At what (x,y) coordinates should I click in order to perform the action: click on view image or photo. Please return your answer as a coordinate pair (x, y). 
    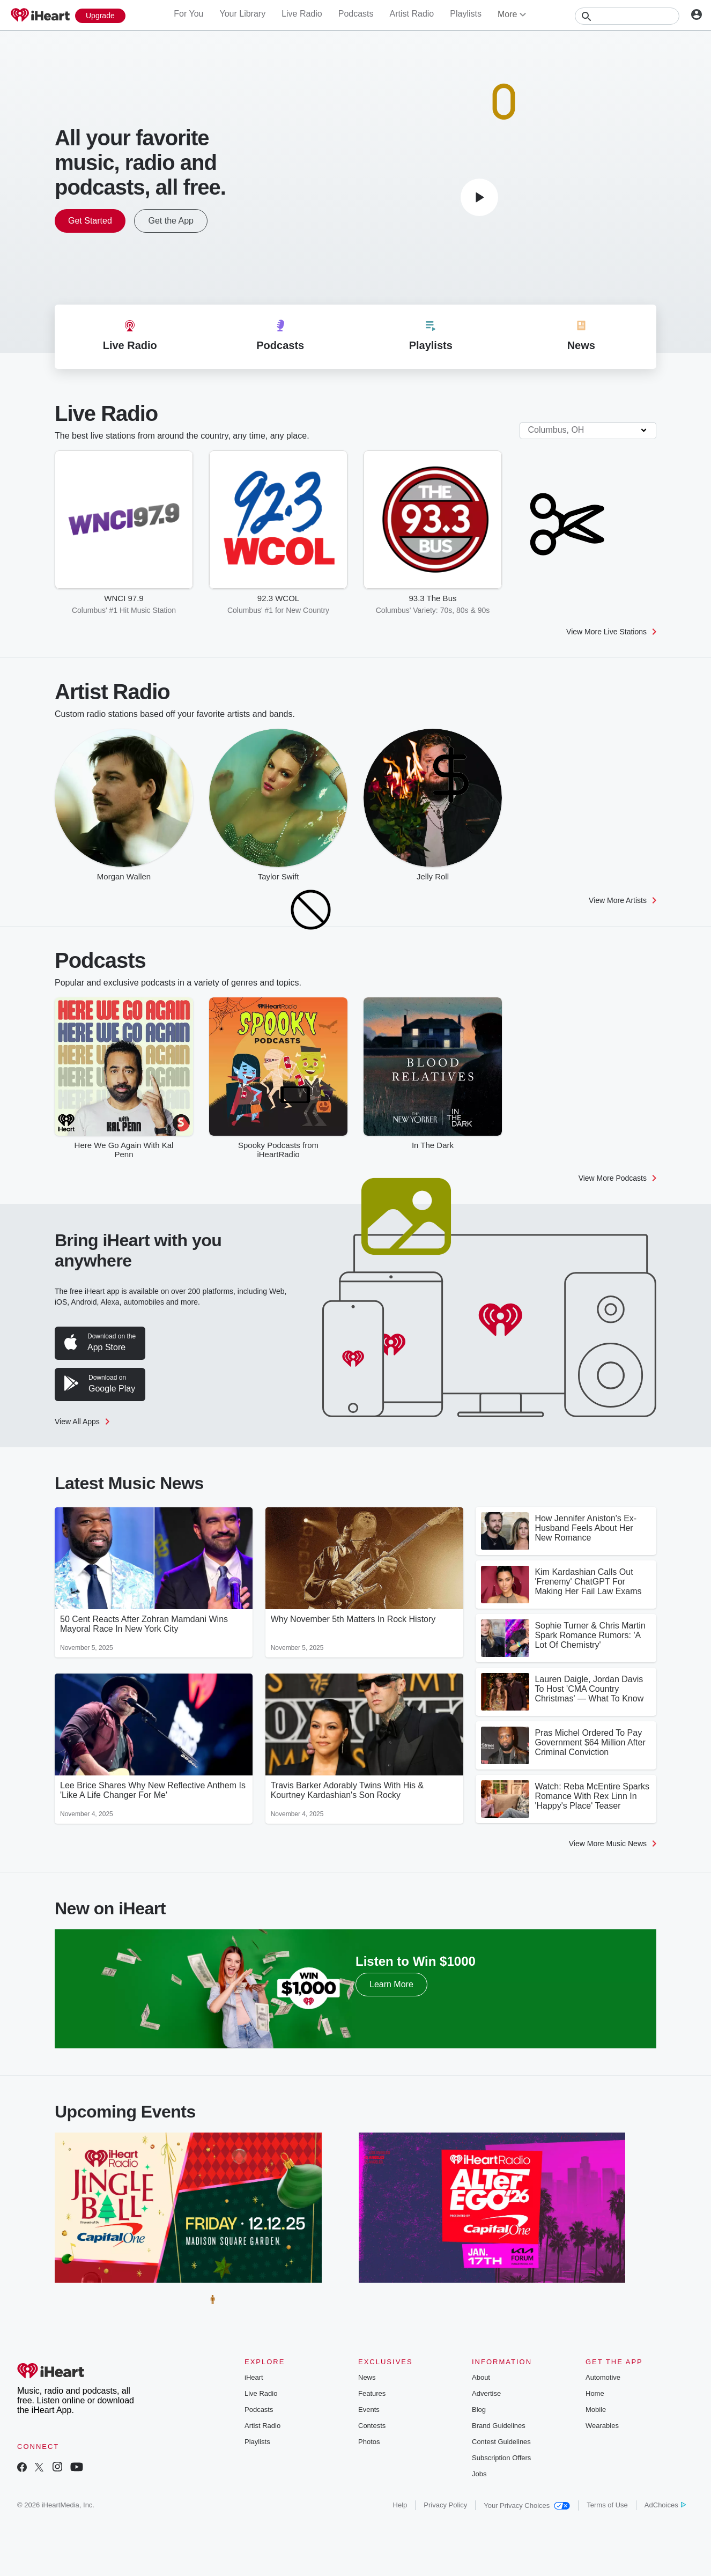
    Looking at the image, I should click on (406, 1216).